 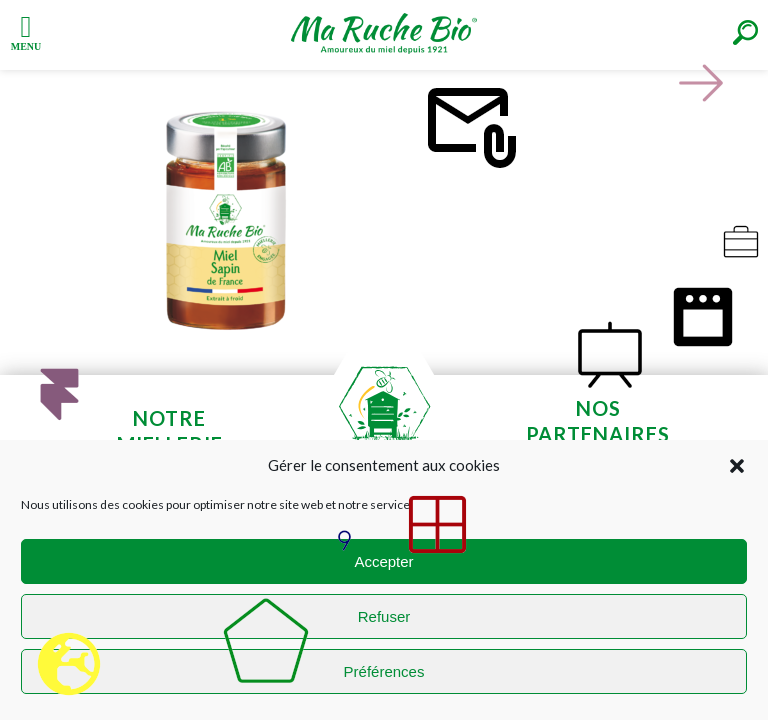 What do you see at coordinates (703, 317) in the screenshot?
I see `access oven or cooking controls` at bounding box center [703, 317].